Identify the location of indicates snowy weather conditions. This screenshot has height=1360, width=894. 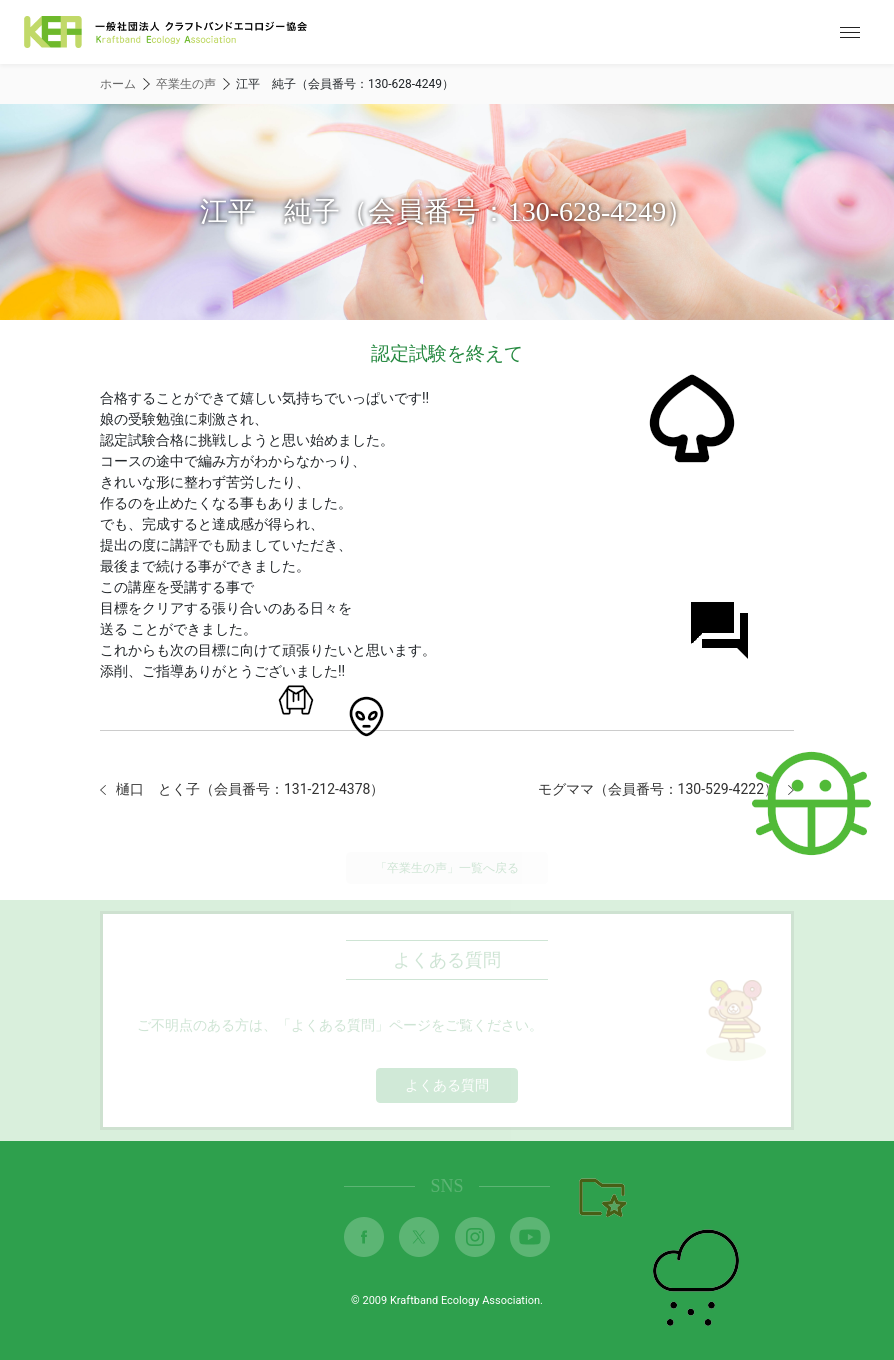
(696, 1276).